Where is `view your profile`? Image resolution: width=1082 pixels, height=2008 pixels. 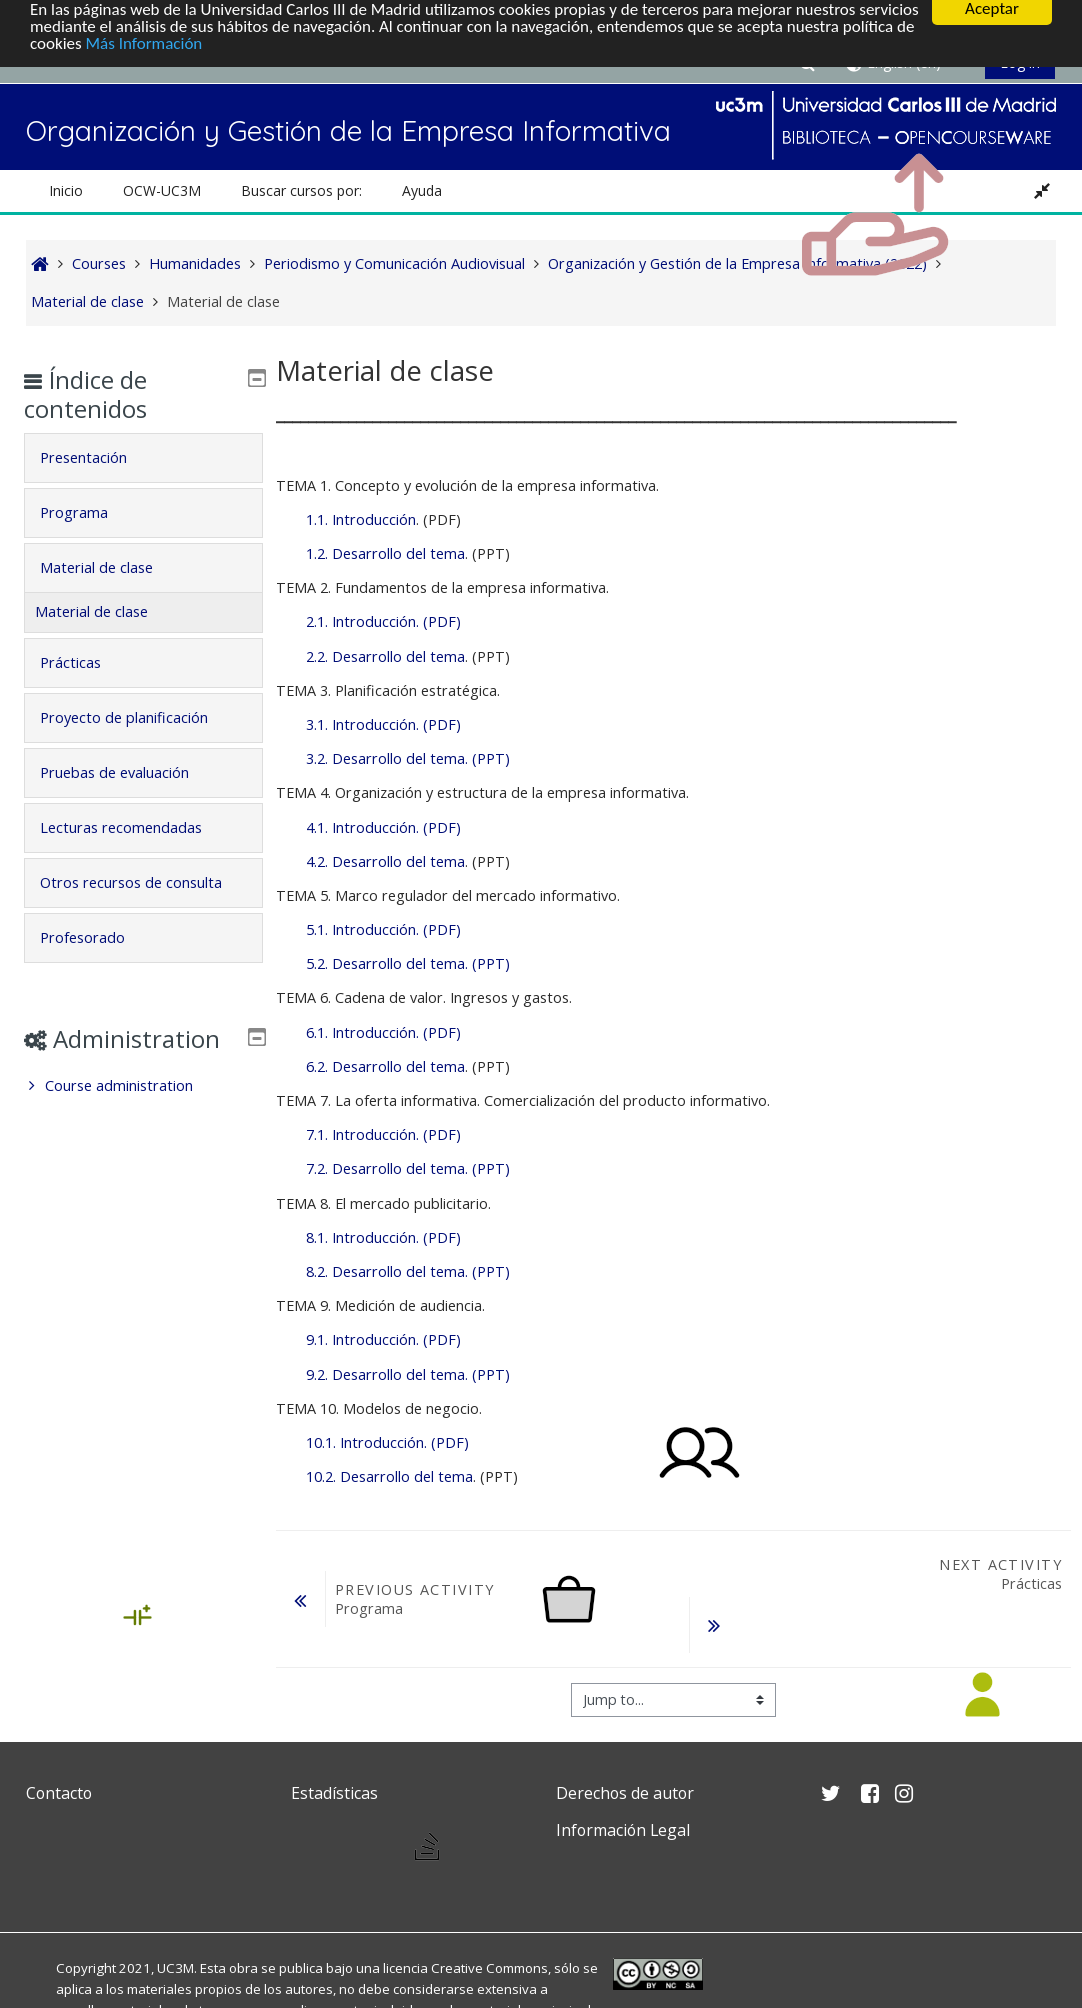
view your profile is located at coordinates (982, 1694).